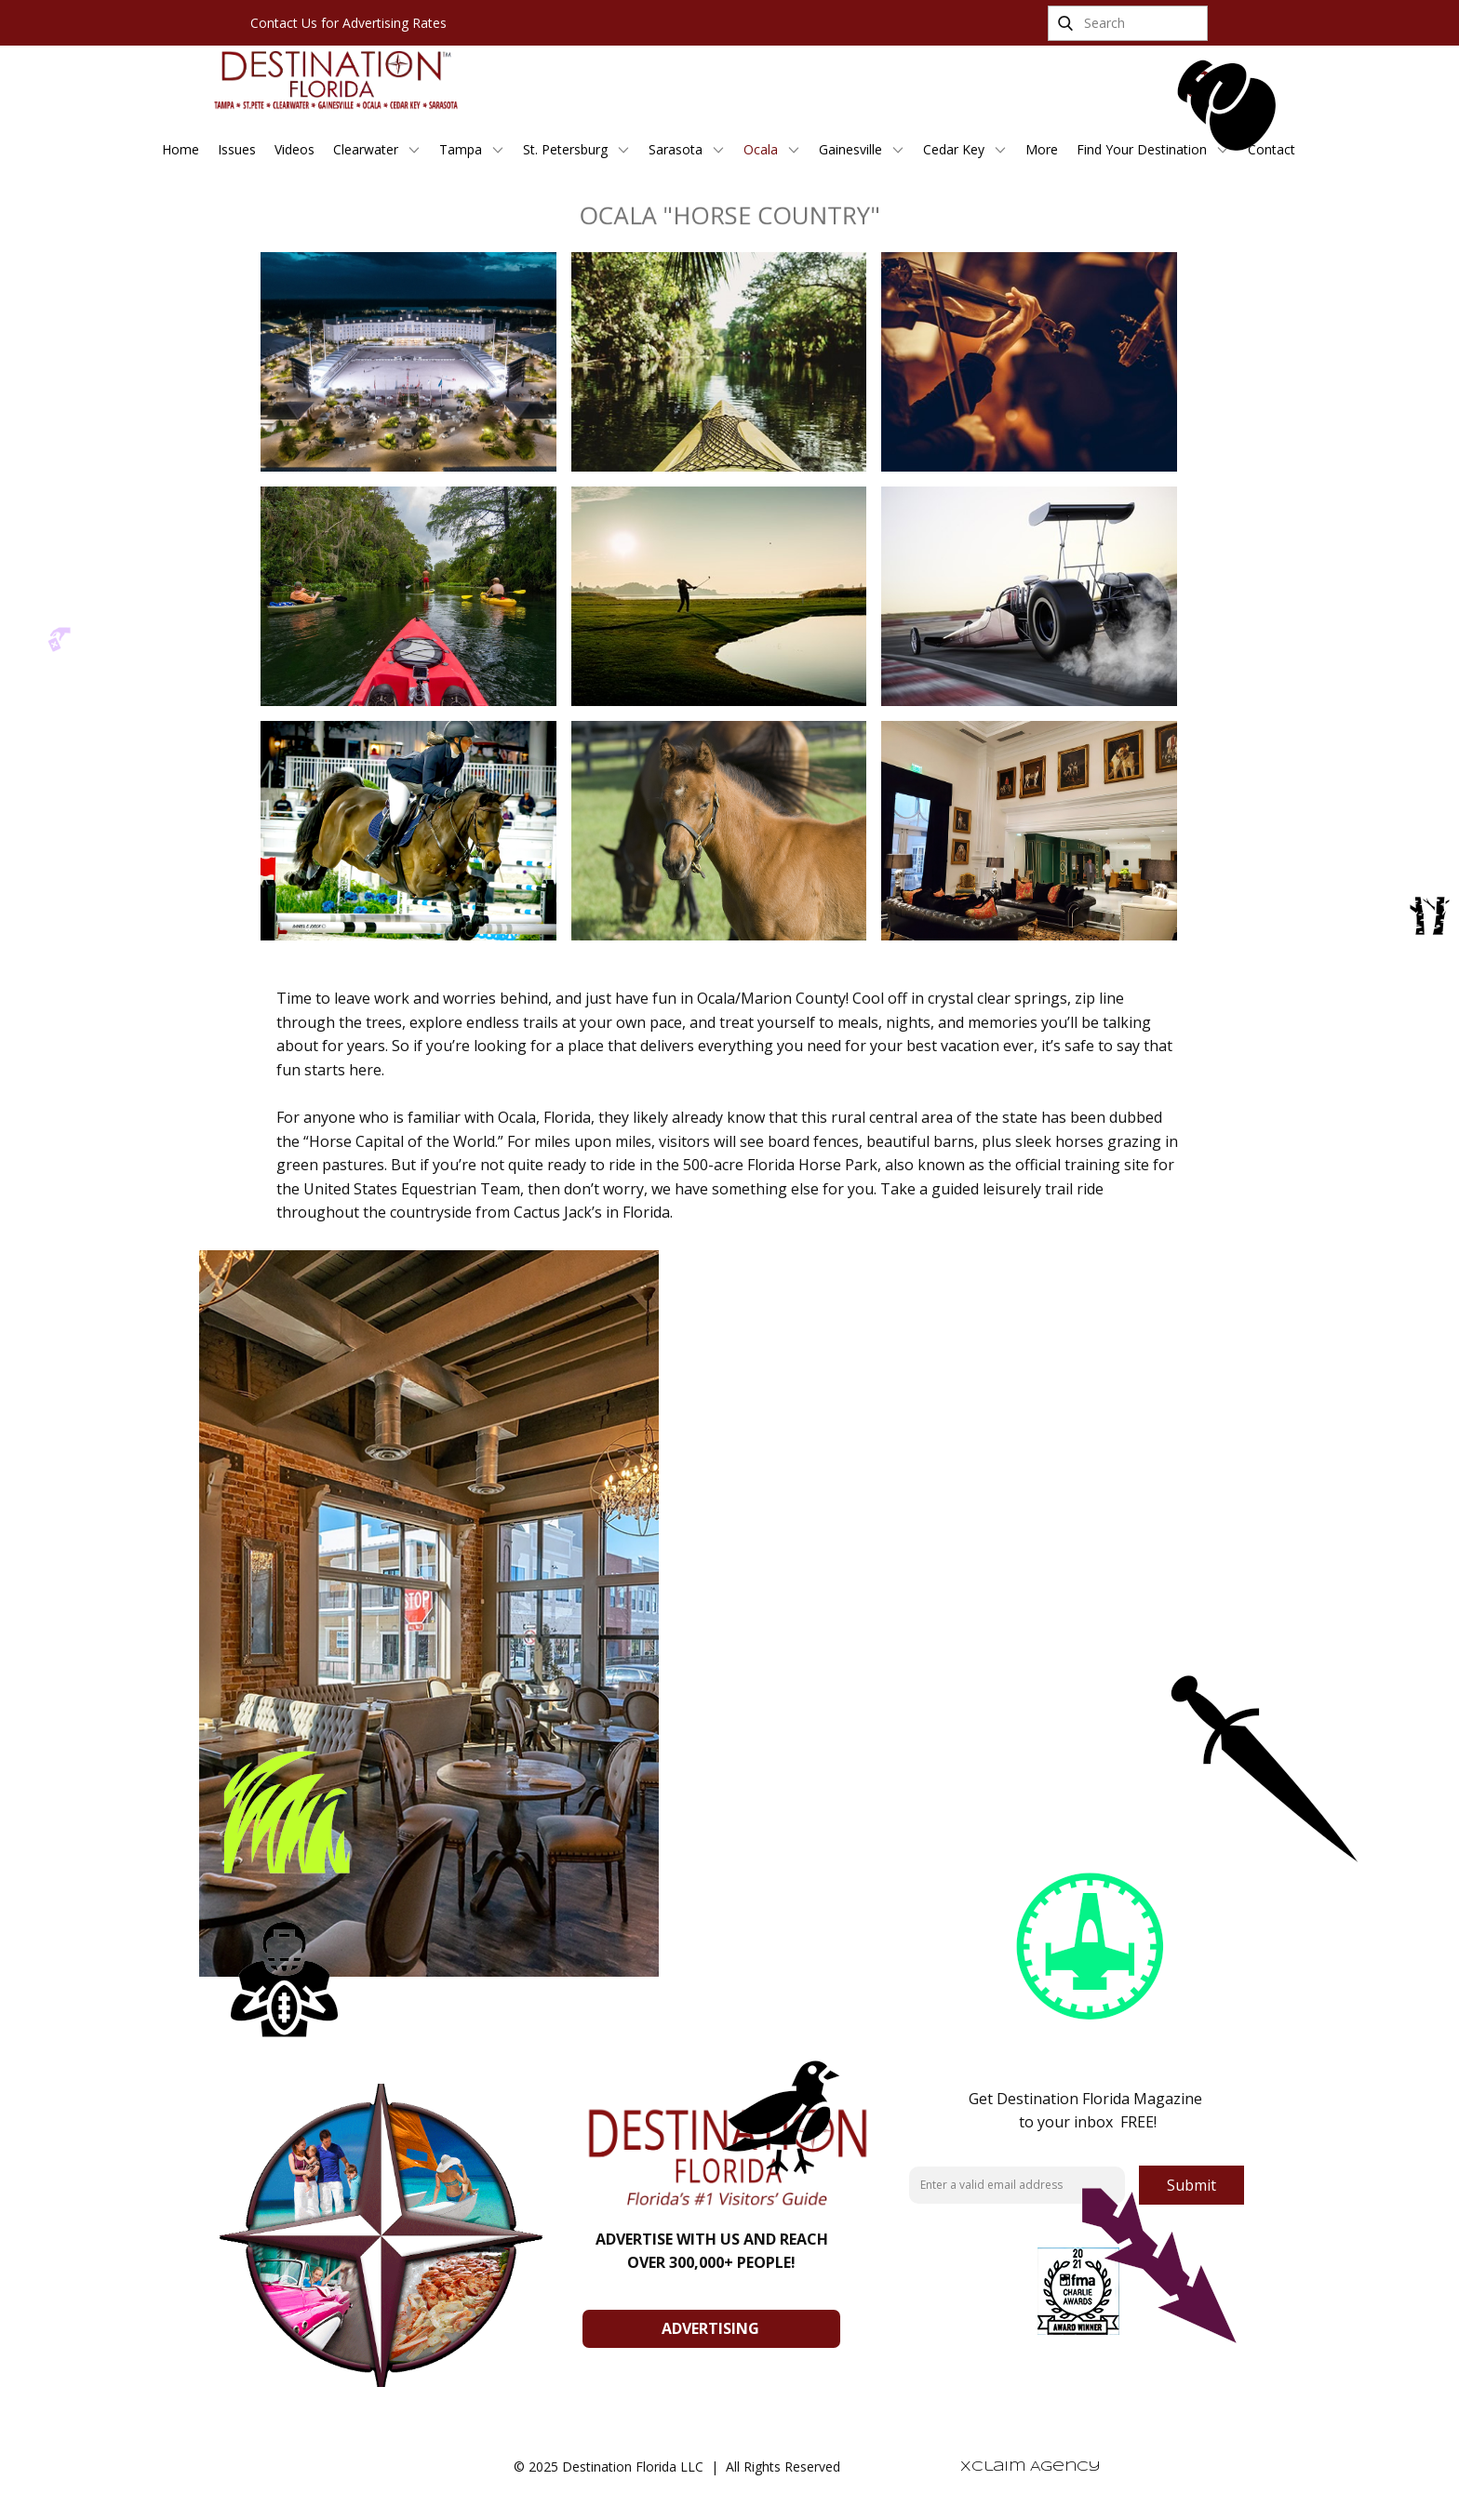 The image size is (1459, 2520). I want to click on access boxing or fighting game mode, so click(1226, 101).